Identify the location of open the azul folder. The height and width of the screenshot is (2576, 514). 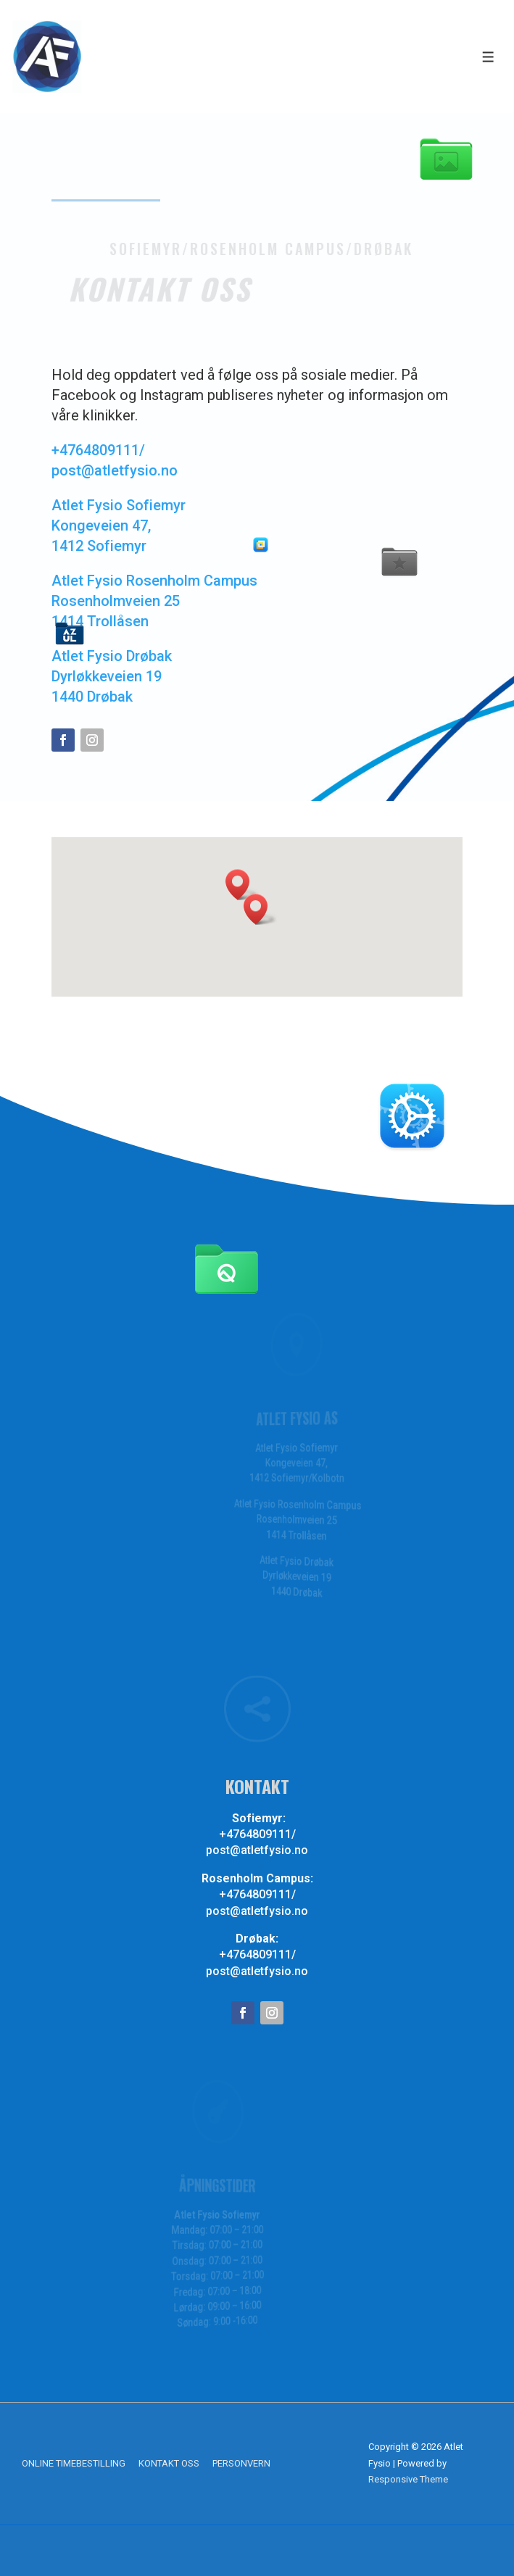
(70, 634).